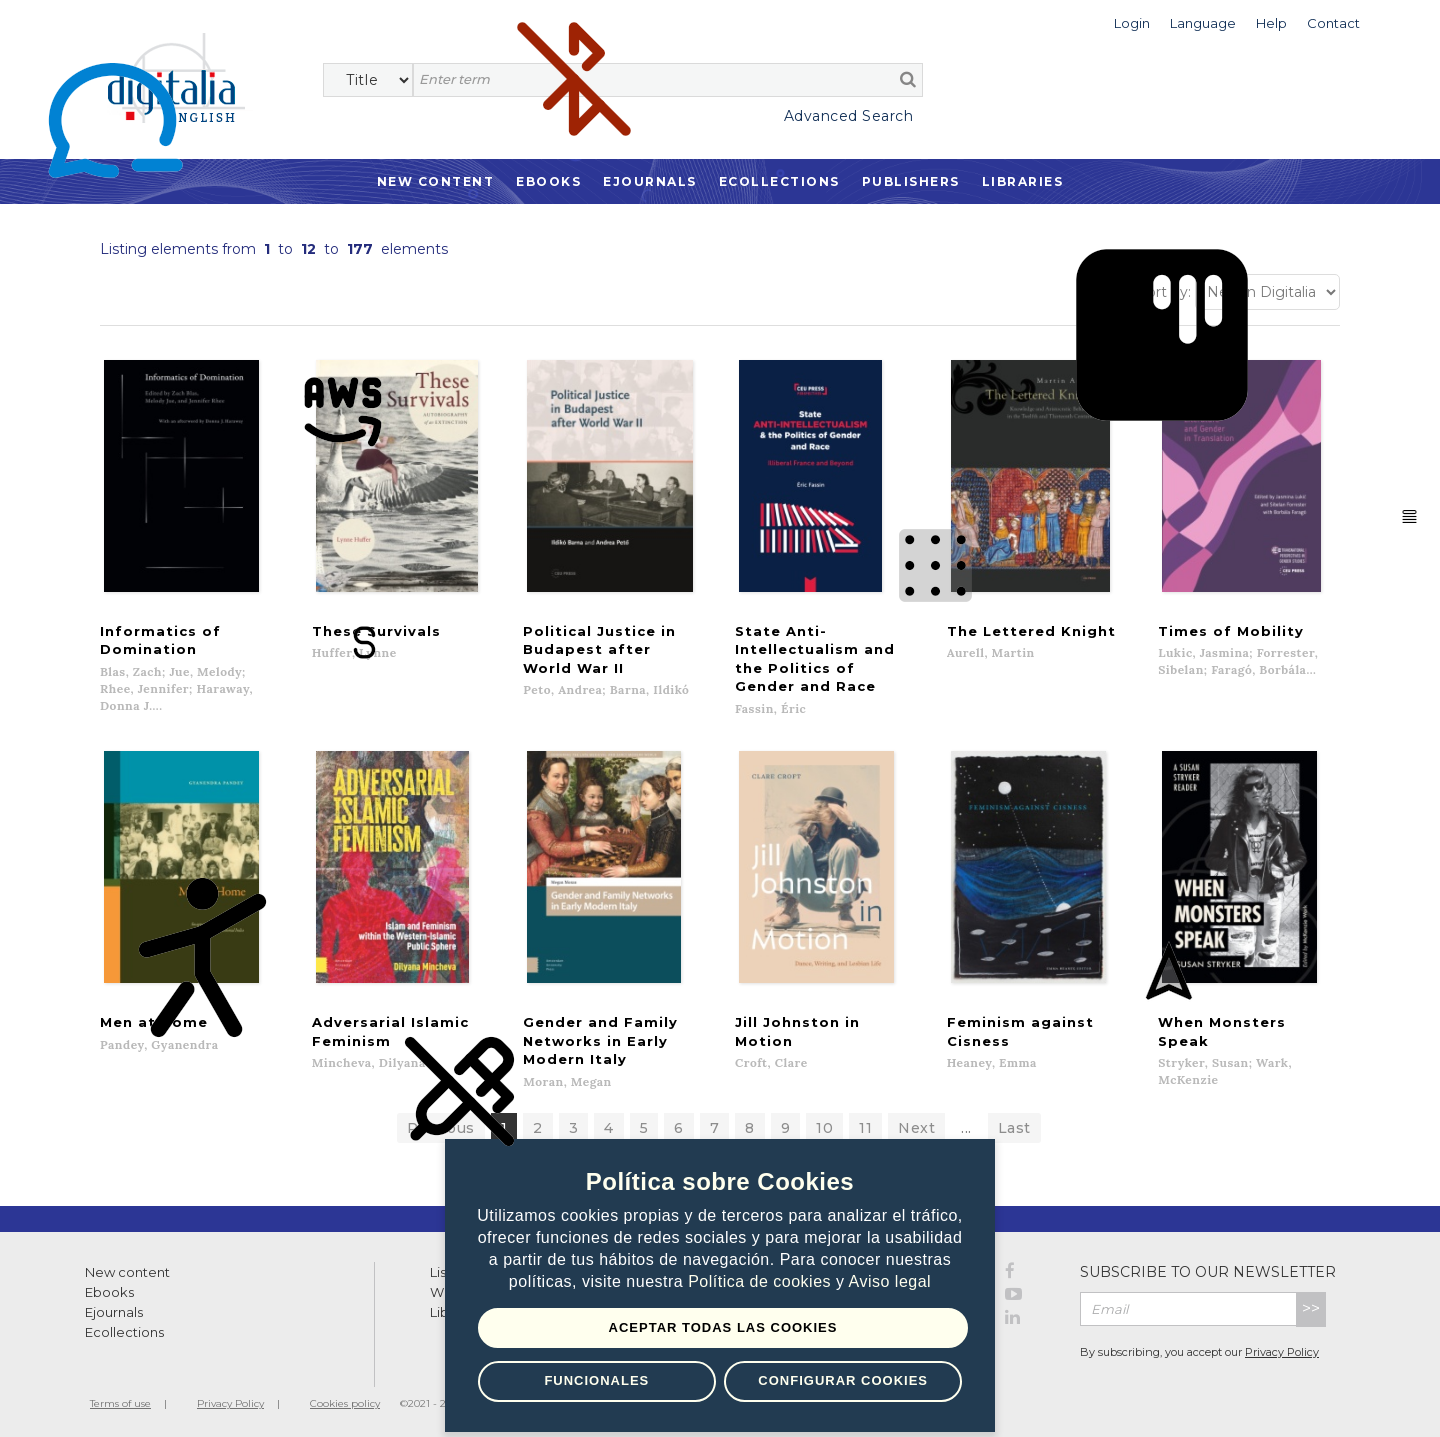 The width and height of the screenshot is (1440, 1437). What do you see at coordinates (343, 408) in the screenshot?
I see `access Amazon Web Services console` at bounding box center [343, 408].